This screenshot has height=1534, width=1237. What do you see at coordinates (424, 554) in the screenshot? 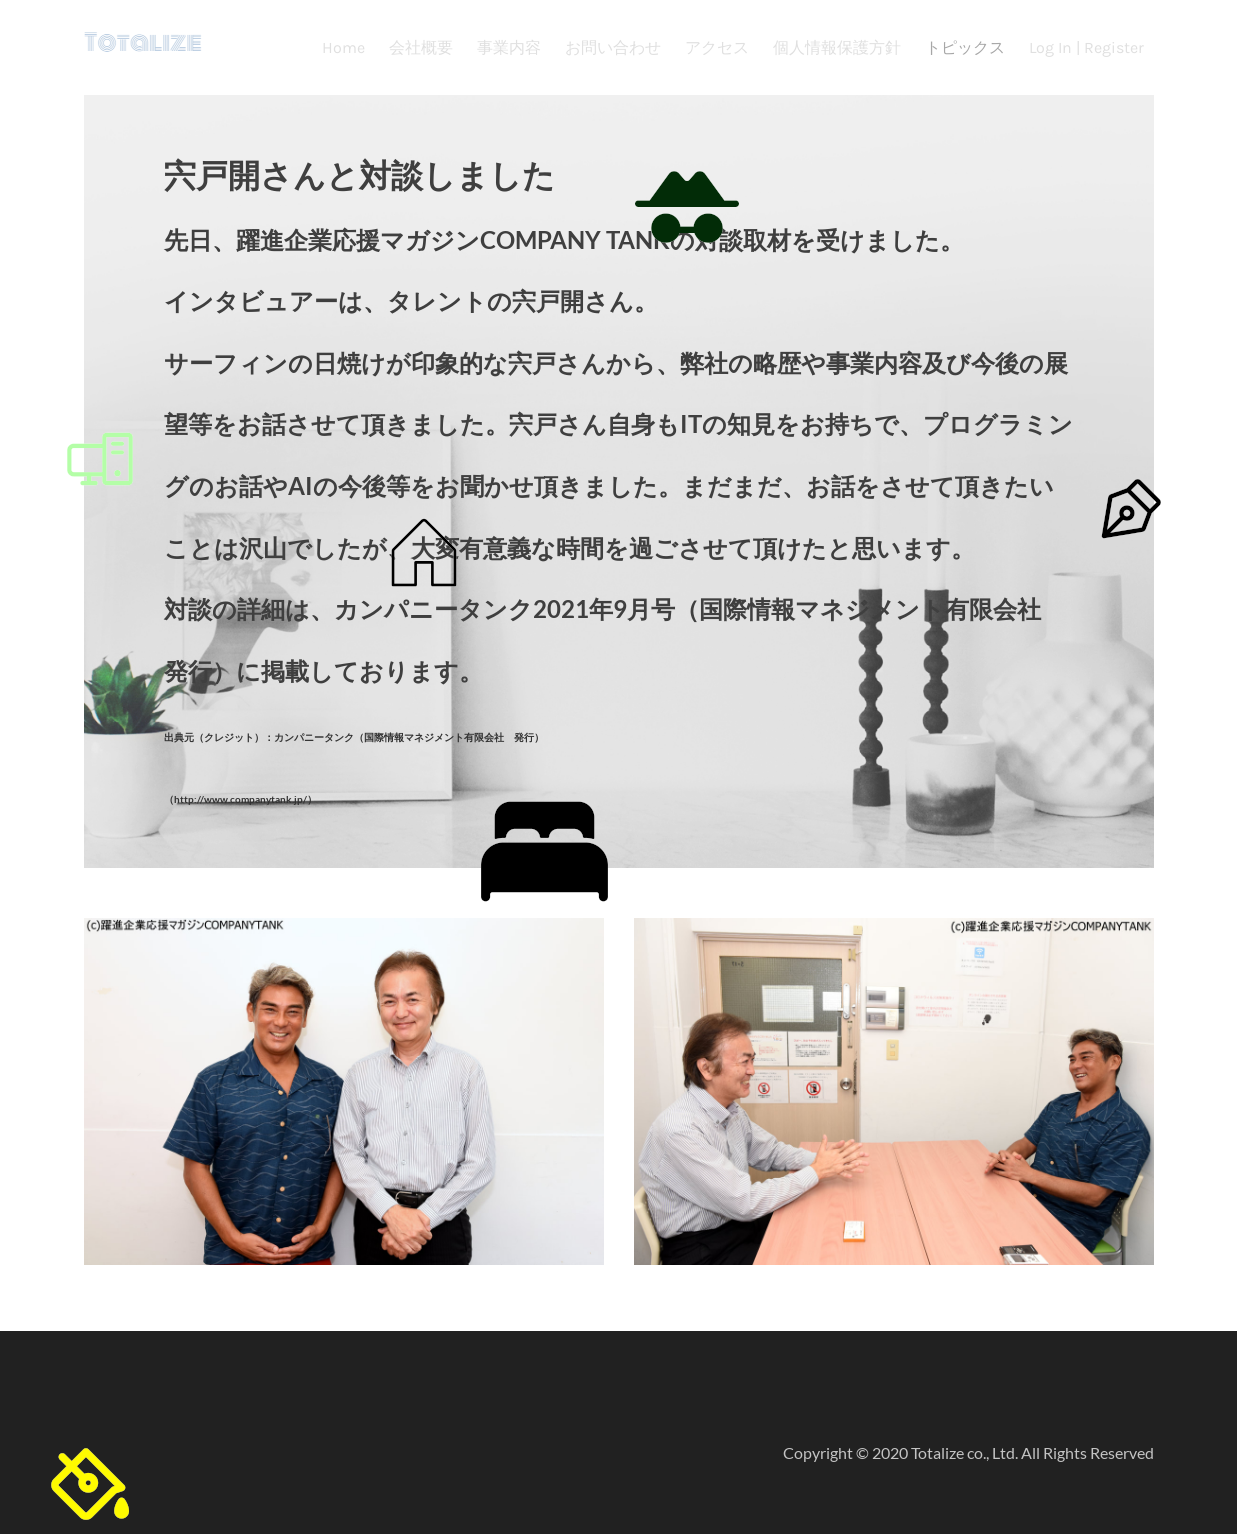
I see `navigate to home screen` at bounding box center [424, 554].